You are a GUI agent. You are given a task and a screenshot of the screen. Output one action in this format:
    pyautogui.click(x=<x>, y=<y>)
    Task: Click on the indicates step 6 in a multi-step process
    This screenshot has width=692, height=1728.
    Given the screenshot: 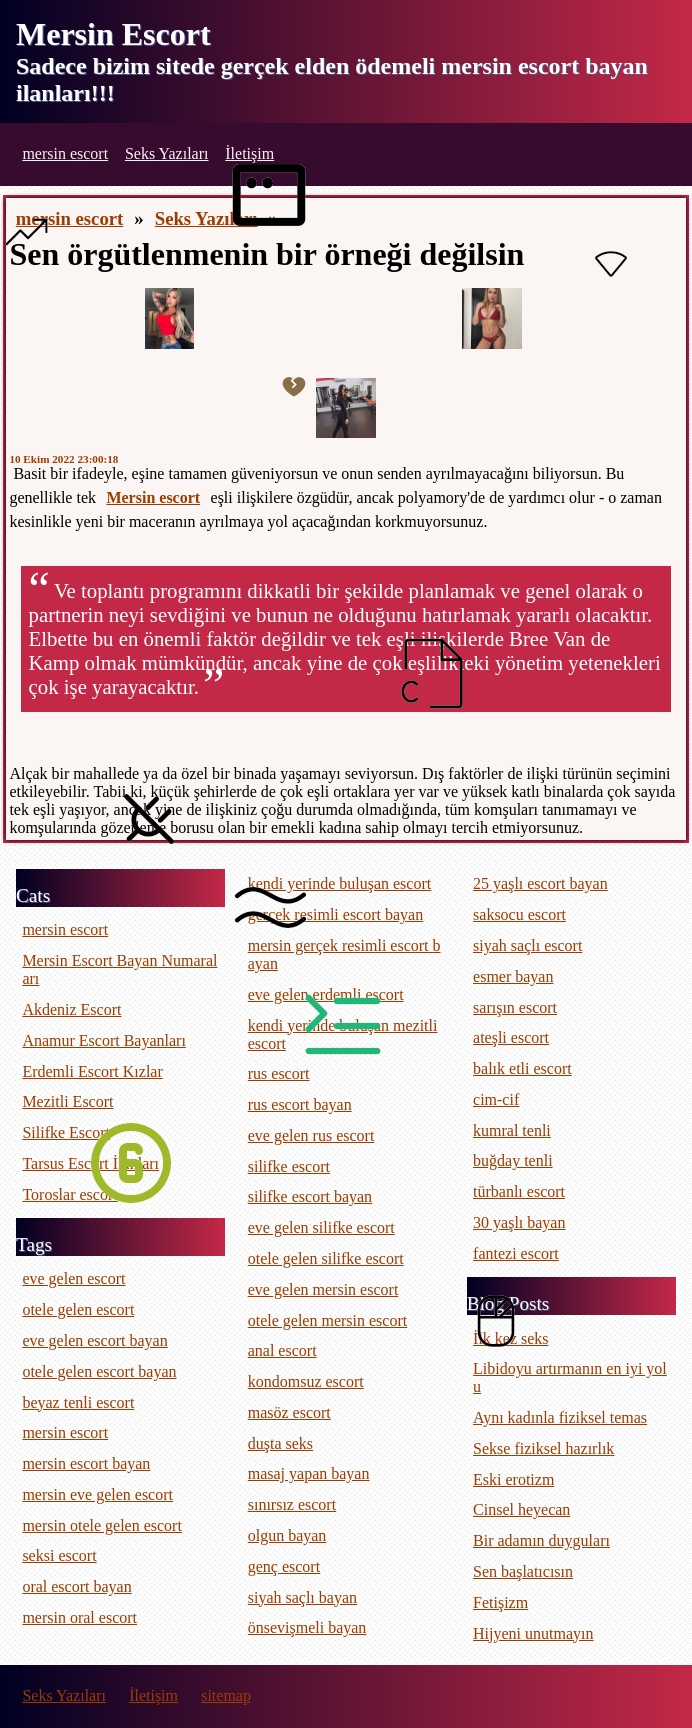 What is the action you would take?
    pyautogui.click(x=131, y=1163)
    